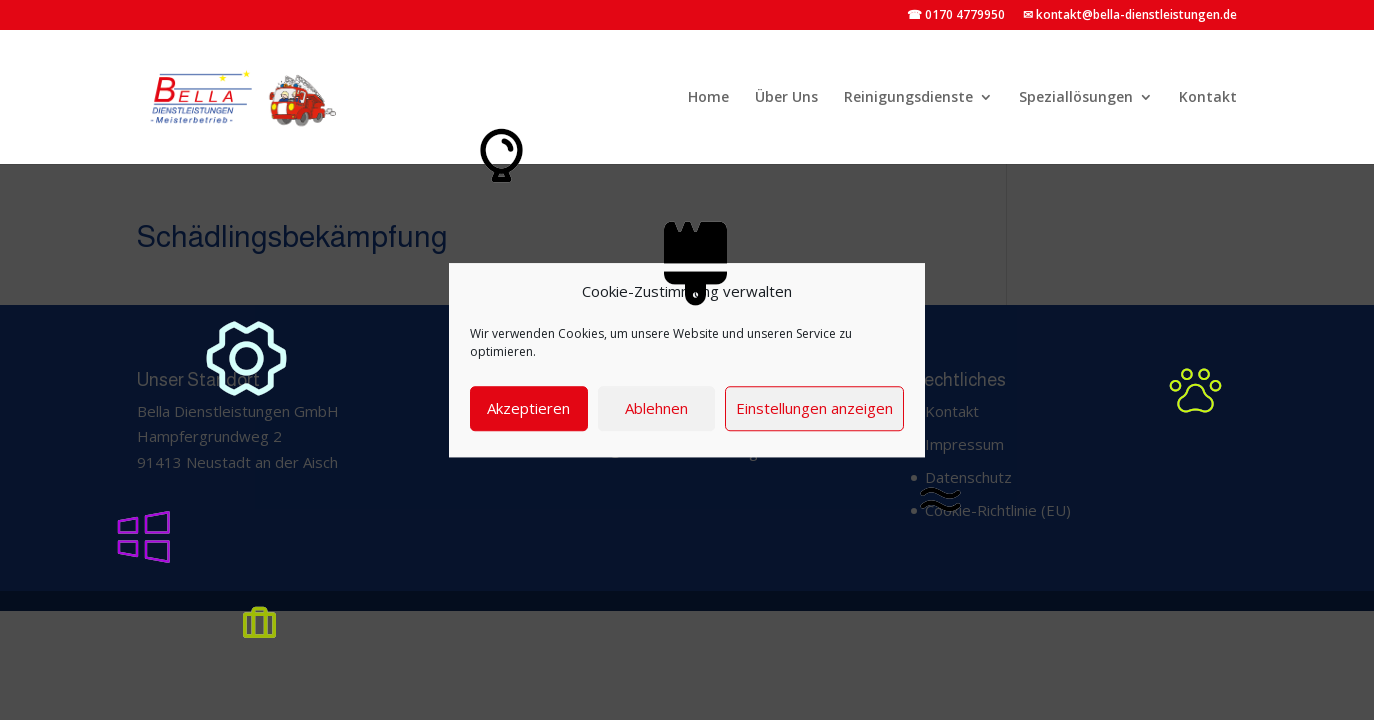  What do you see at coordinates (246, 358) in the screenshot?
I see `access settings or preferences` at bounding box center [246, 358].